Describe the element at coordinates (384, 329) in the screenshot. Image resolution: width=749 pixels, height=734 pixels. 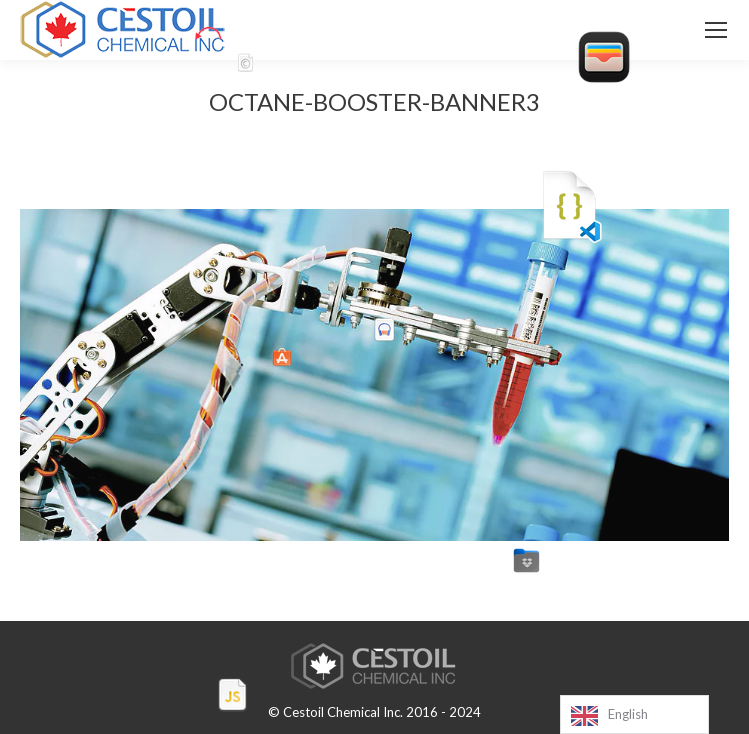
I see `open an audacity project file` at that location.